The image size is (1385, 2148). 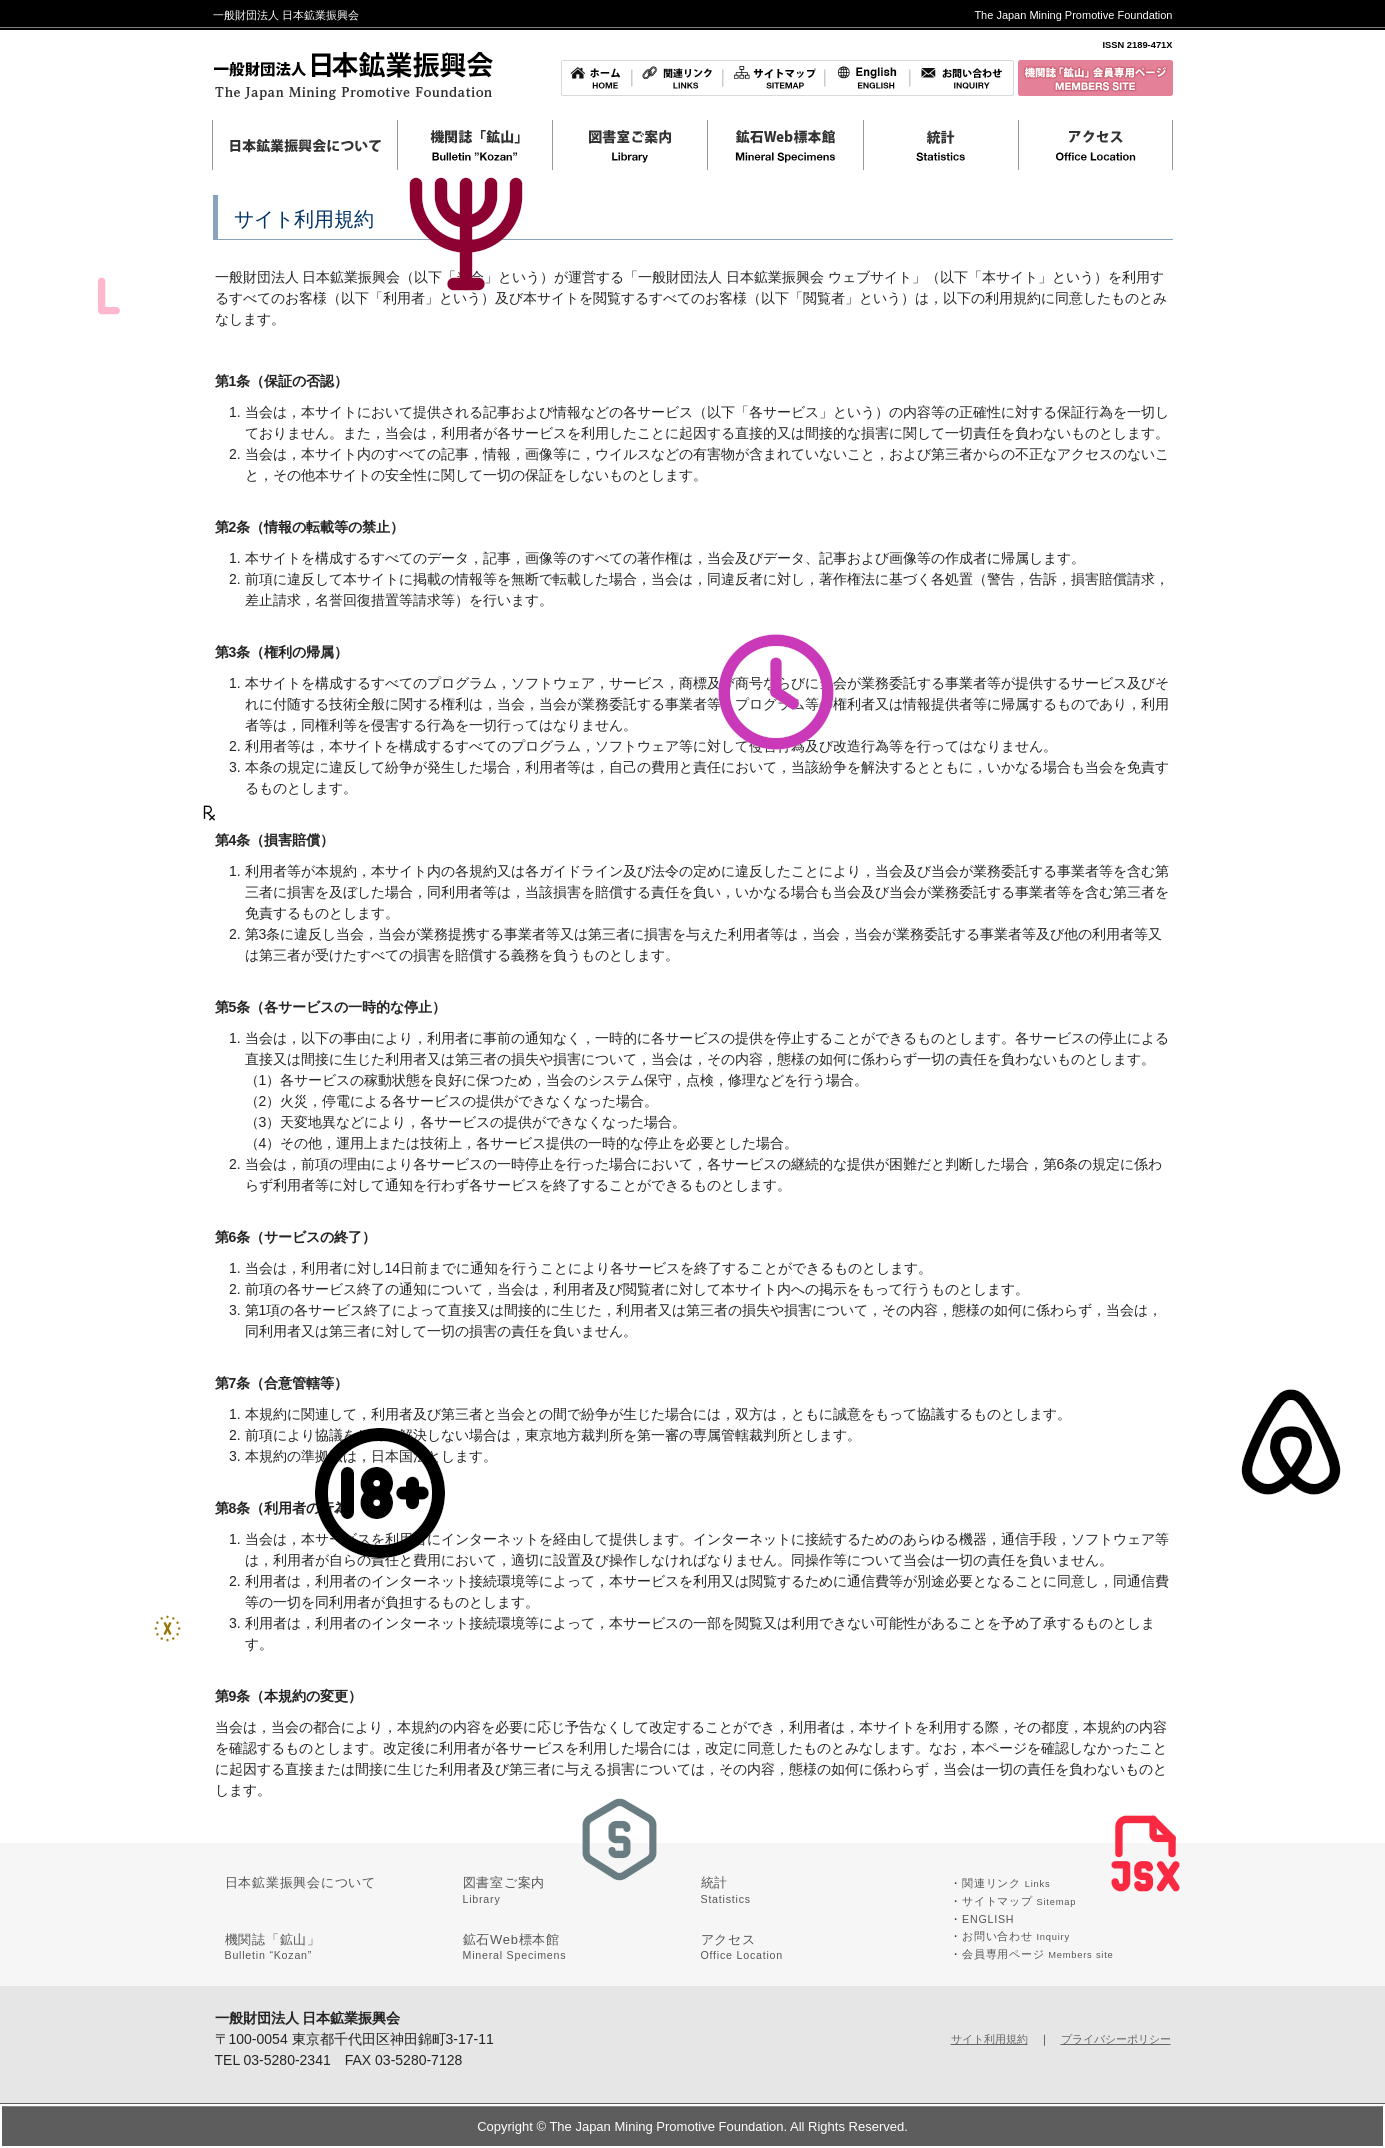 What do you see at coordinates (1145, 1853) in the screenshot?
I see `indicates a JSX file type` at bounding box center [1145, 1853].